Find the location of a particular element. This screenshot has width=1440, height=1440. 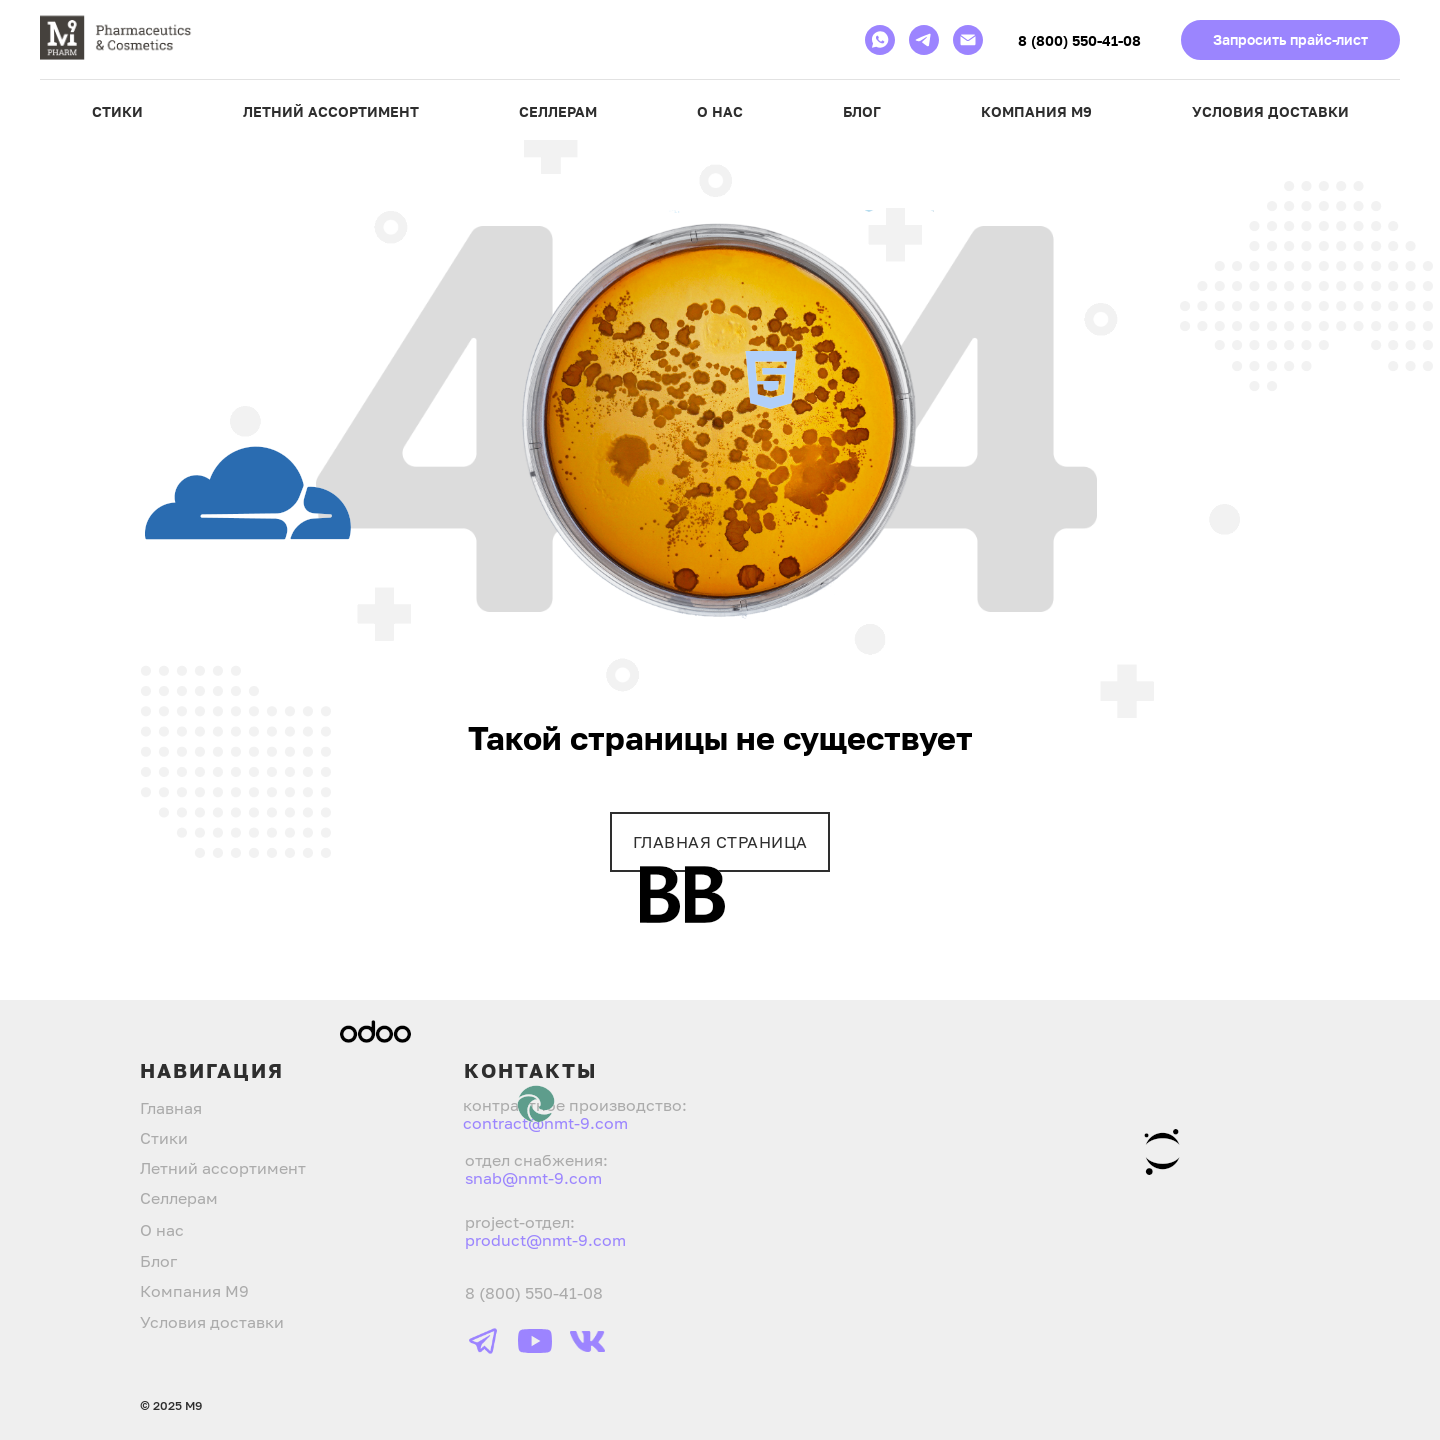

open the BookBub app is located at coordinates (682, 894).